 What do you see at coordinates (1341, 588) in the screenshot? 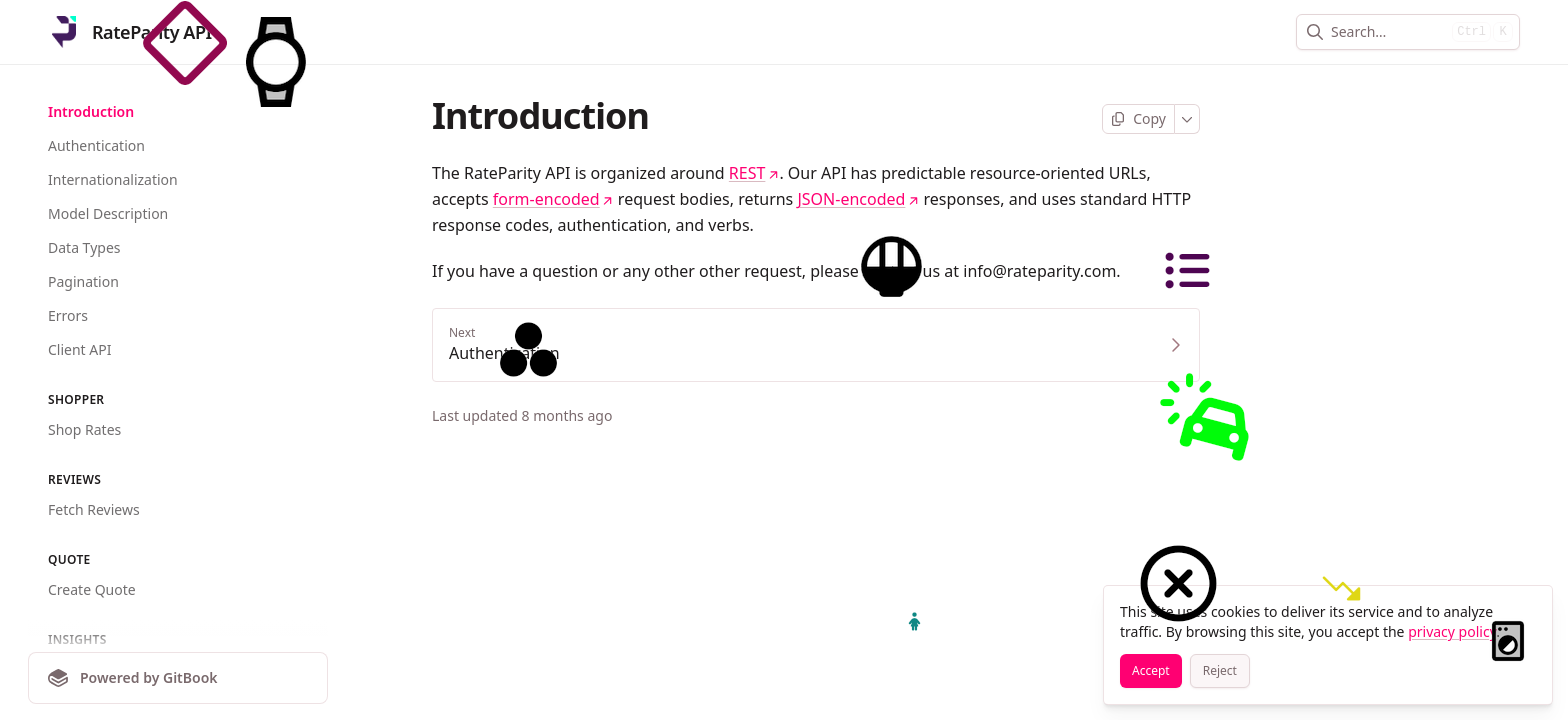
I see `indicates a decreasing trend or declining value` at bounding box center [1341, 588].